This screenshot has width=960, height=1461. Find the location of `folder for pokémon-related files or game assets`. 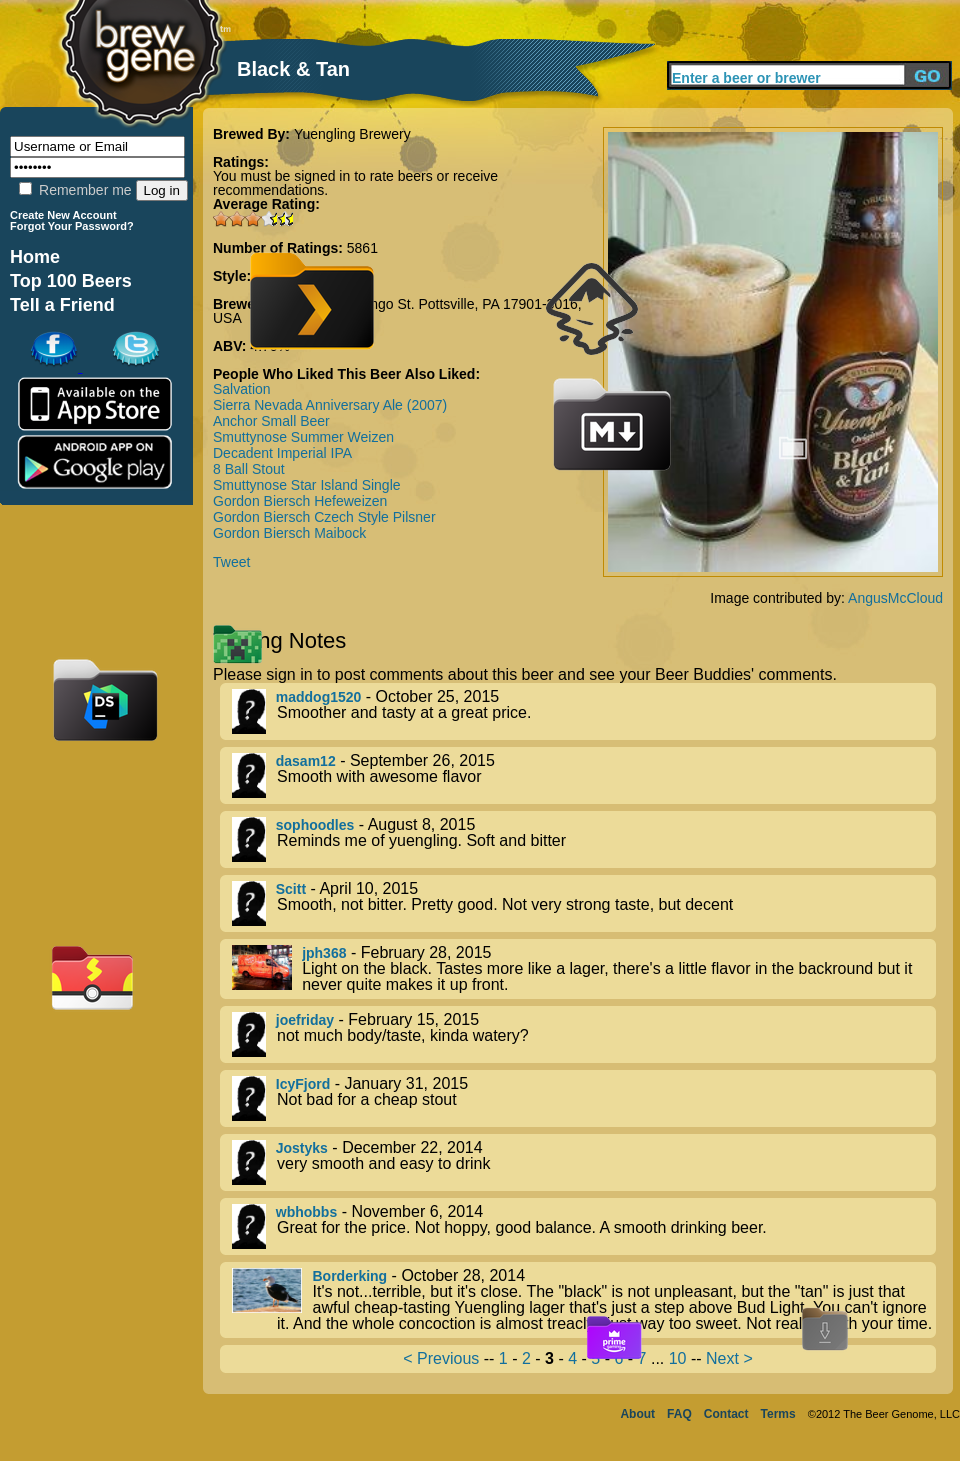

folder for pokémon-related files or game assets is located at coordinates (92, 980).